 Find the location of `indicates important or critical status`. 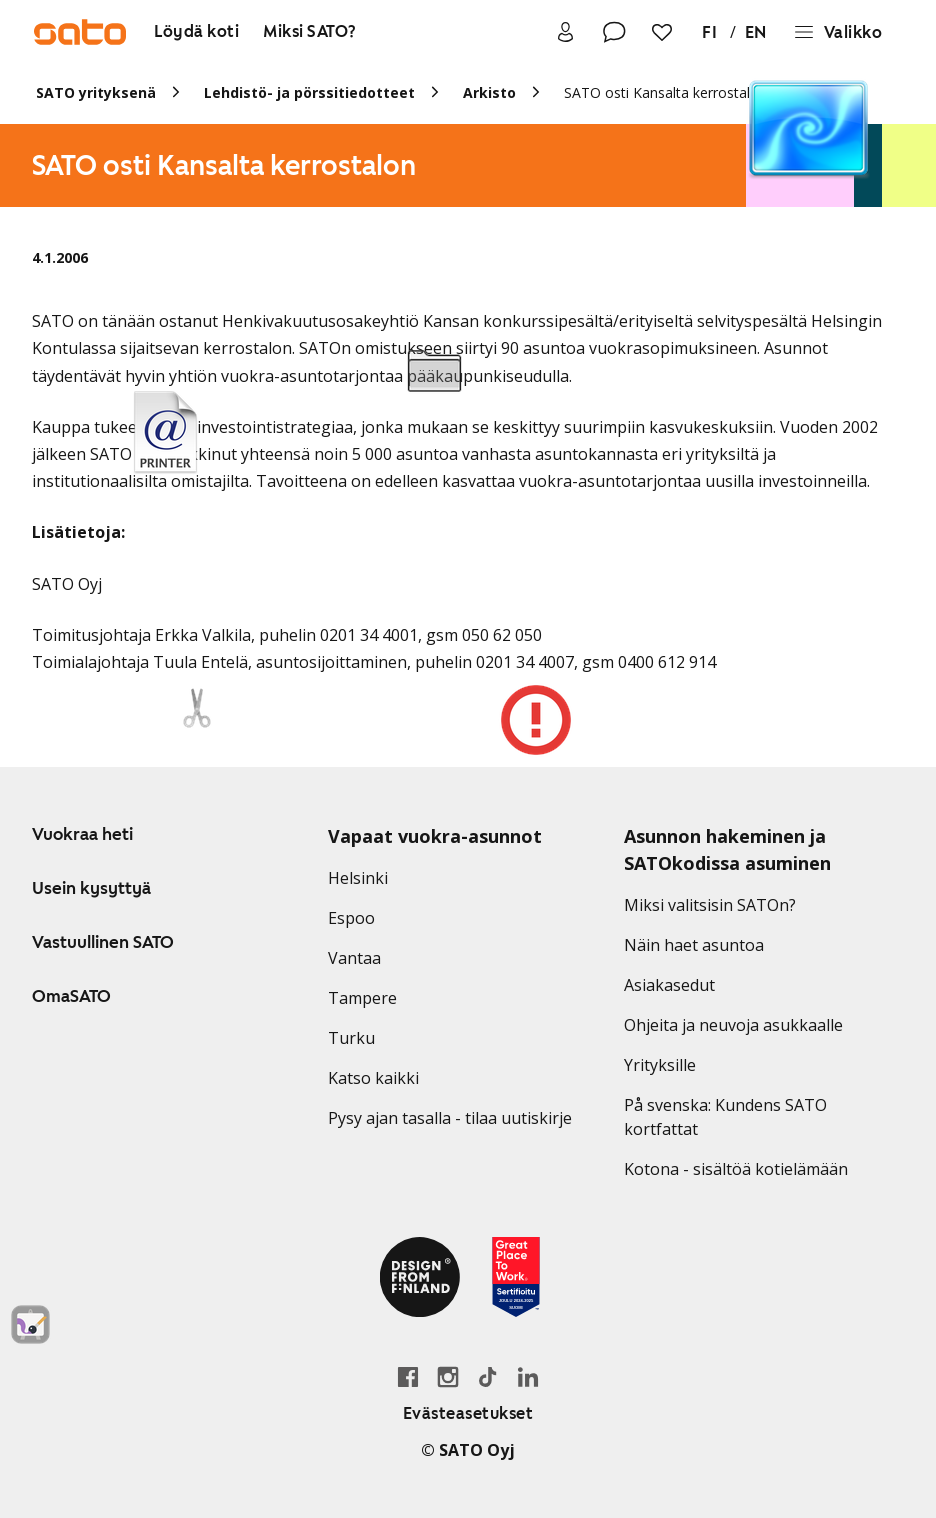

indicates important or critical status is located at coordinates (536, 720).